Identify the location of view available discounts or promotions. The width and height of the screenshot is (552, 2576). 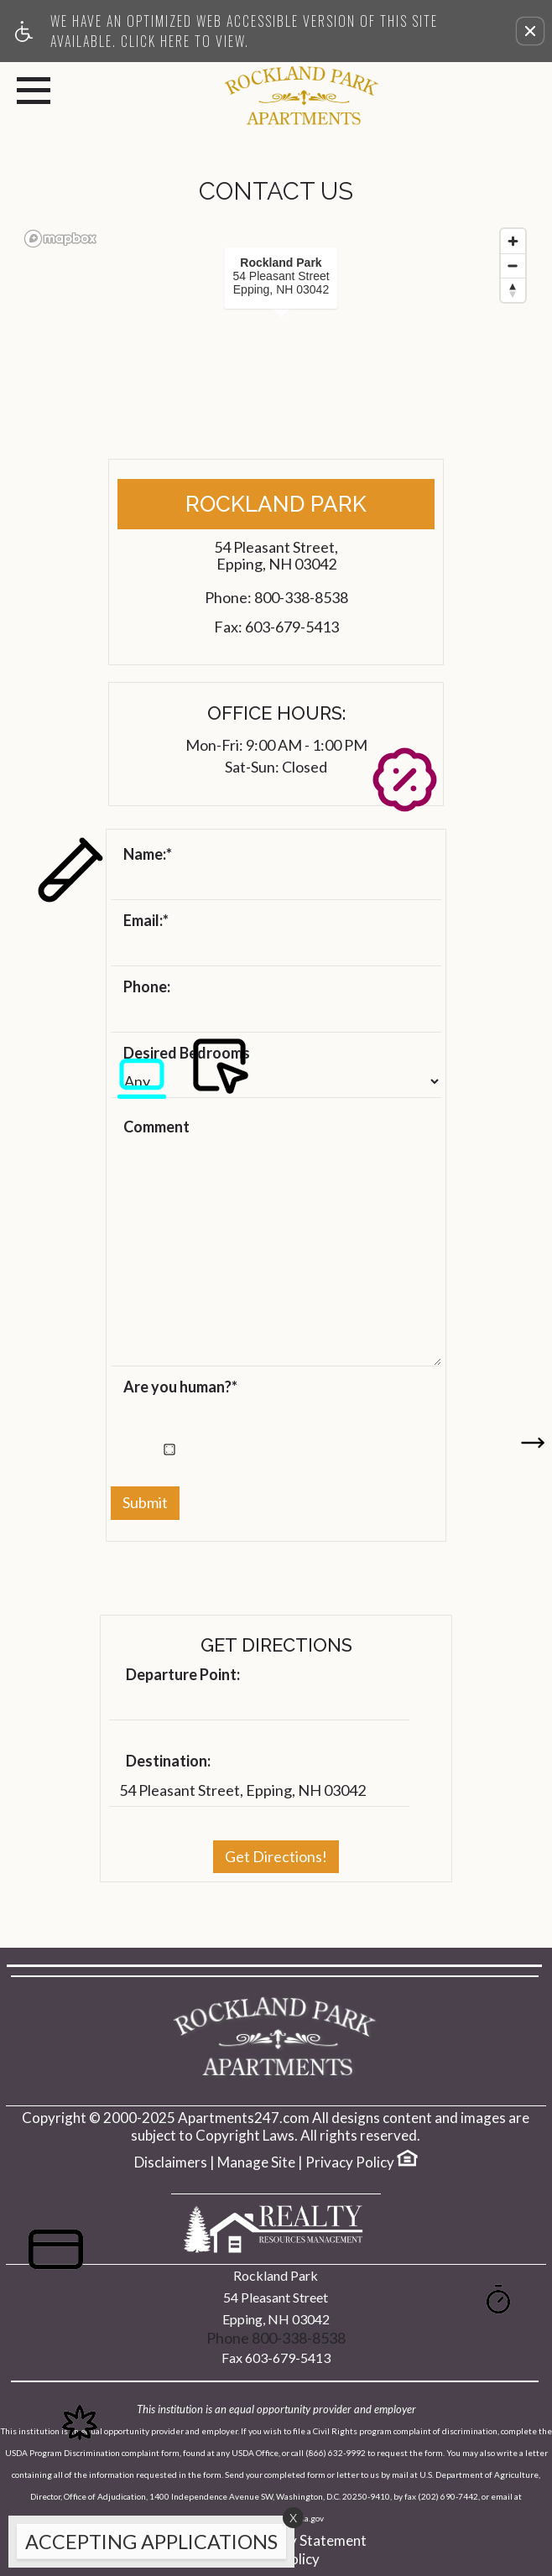
(404, 779).